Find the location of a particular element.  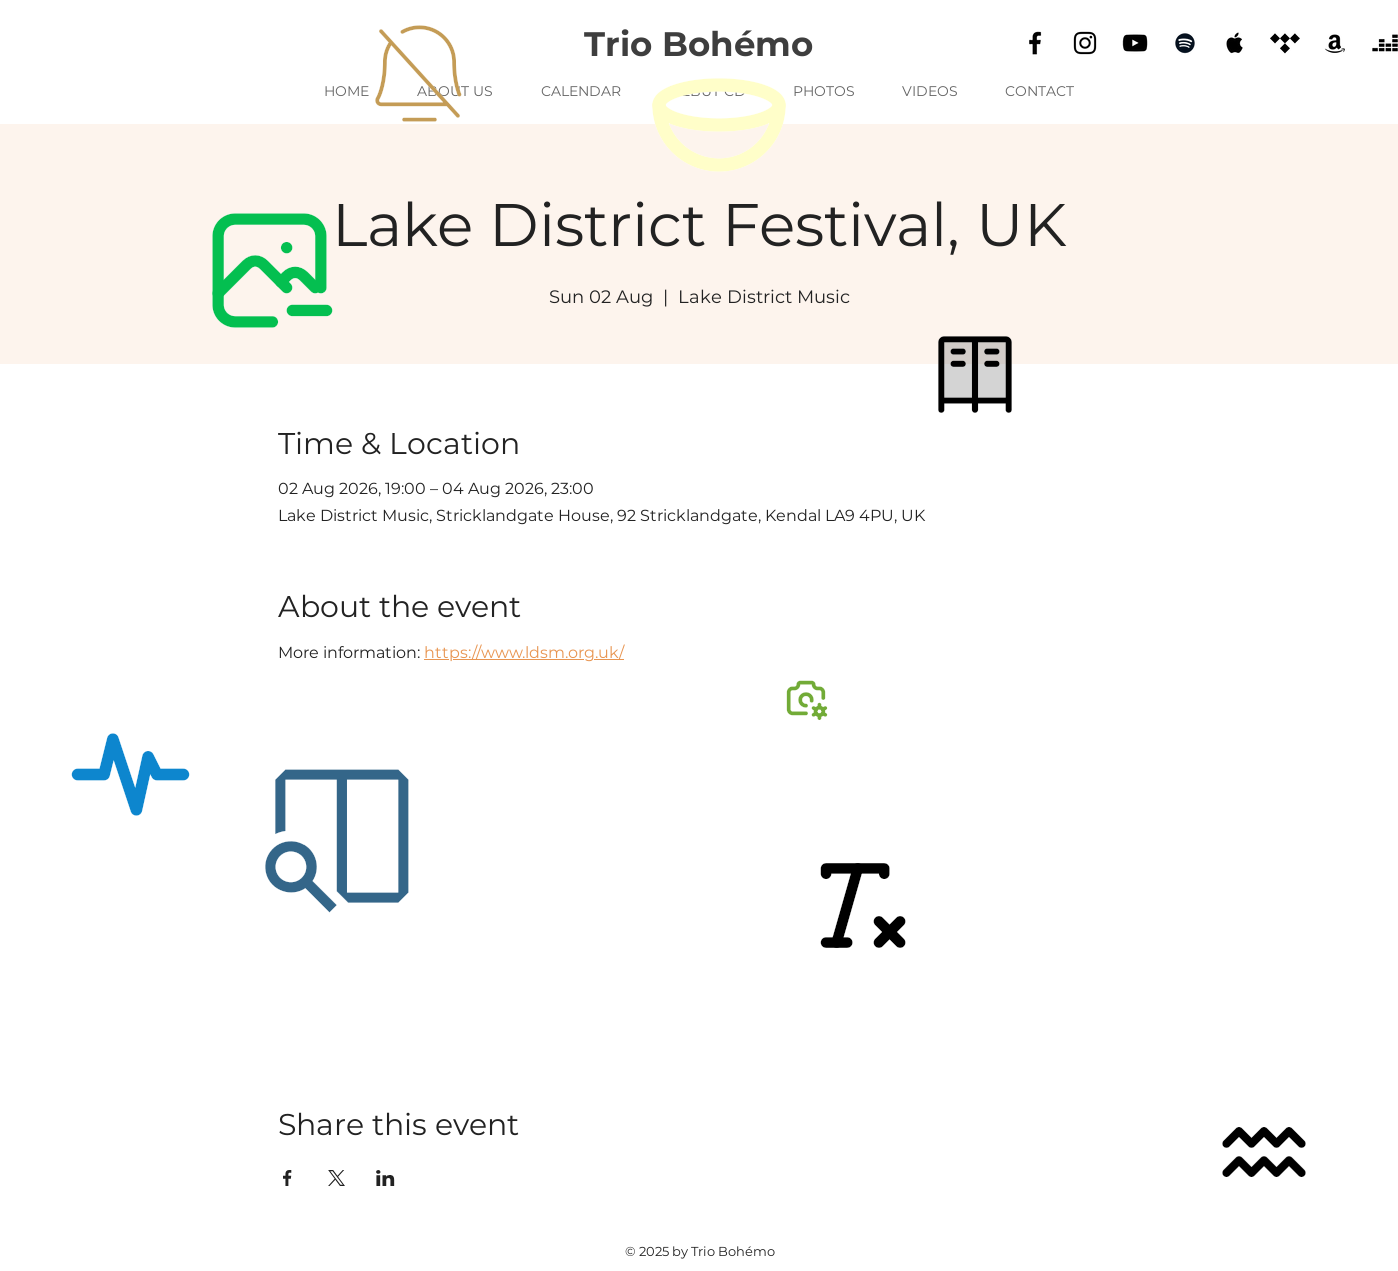

clear text formatting is located at coordinates (852, 905).